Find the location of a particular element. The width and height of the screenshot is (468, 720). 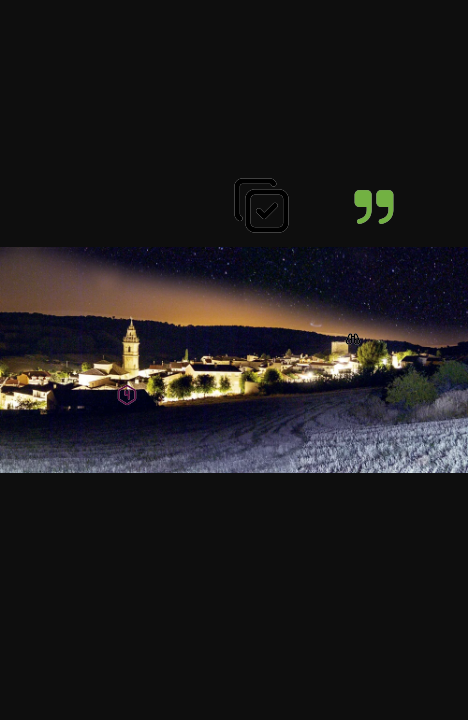

step 4 in a multi-step process is located at coordinates (127, 395).